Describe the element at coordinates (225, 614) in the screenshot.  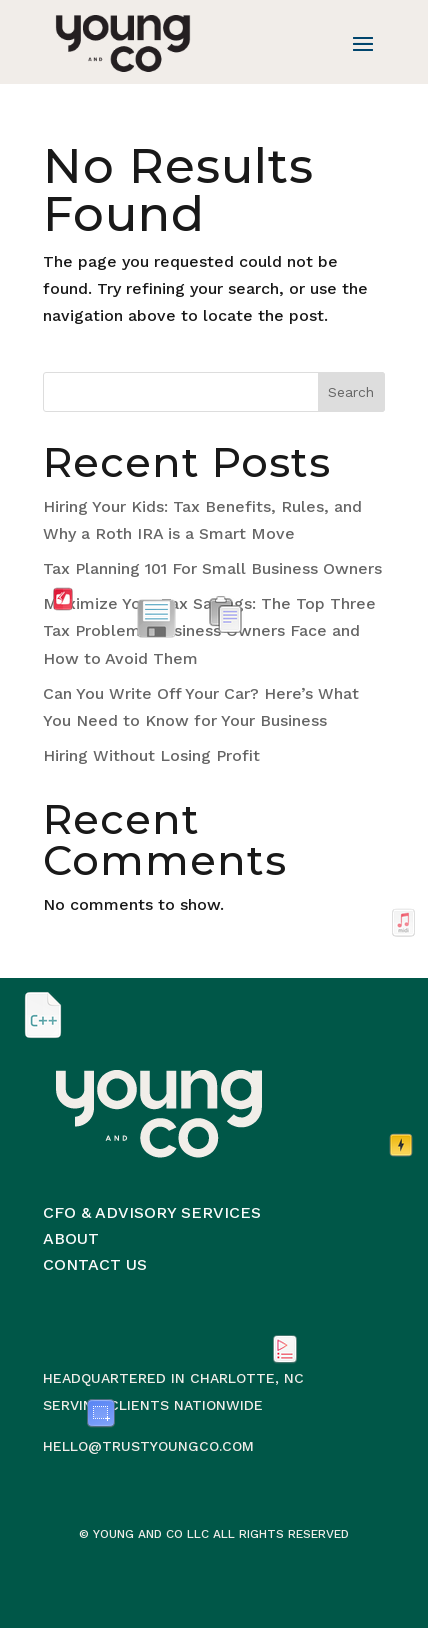
I see `paste copied content from clipboard` at that location.